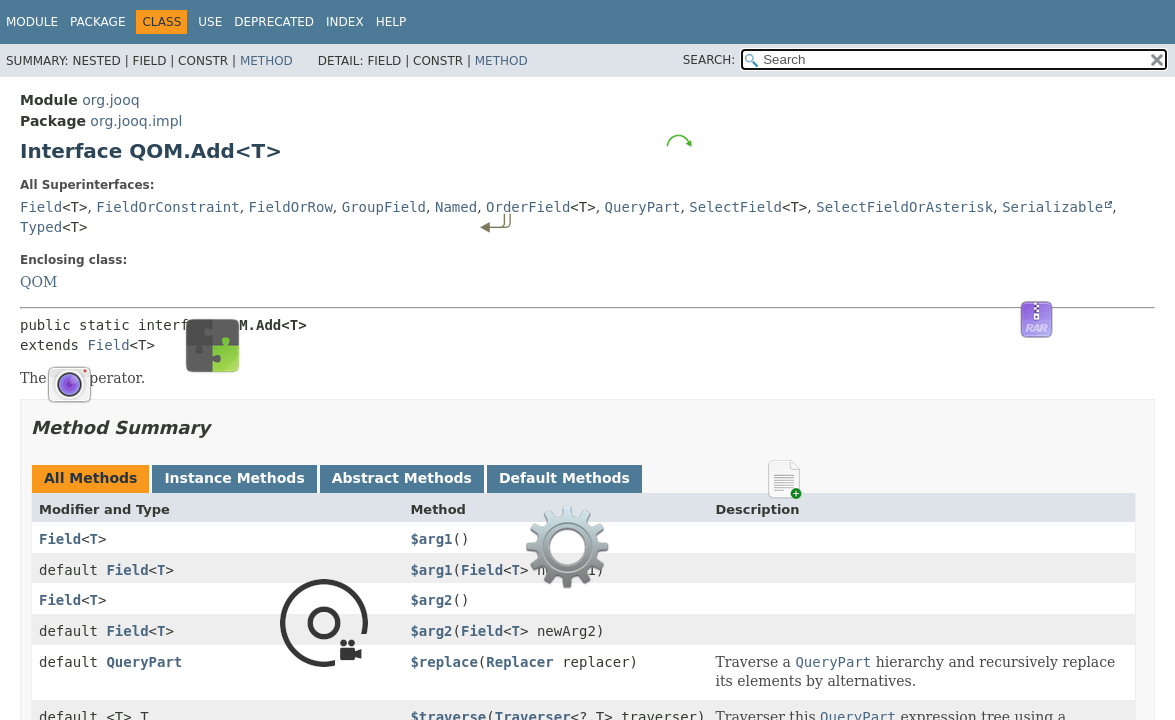  I want to click on access advanced settings, so click(567, 547).